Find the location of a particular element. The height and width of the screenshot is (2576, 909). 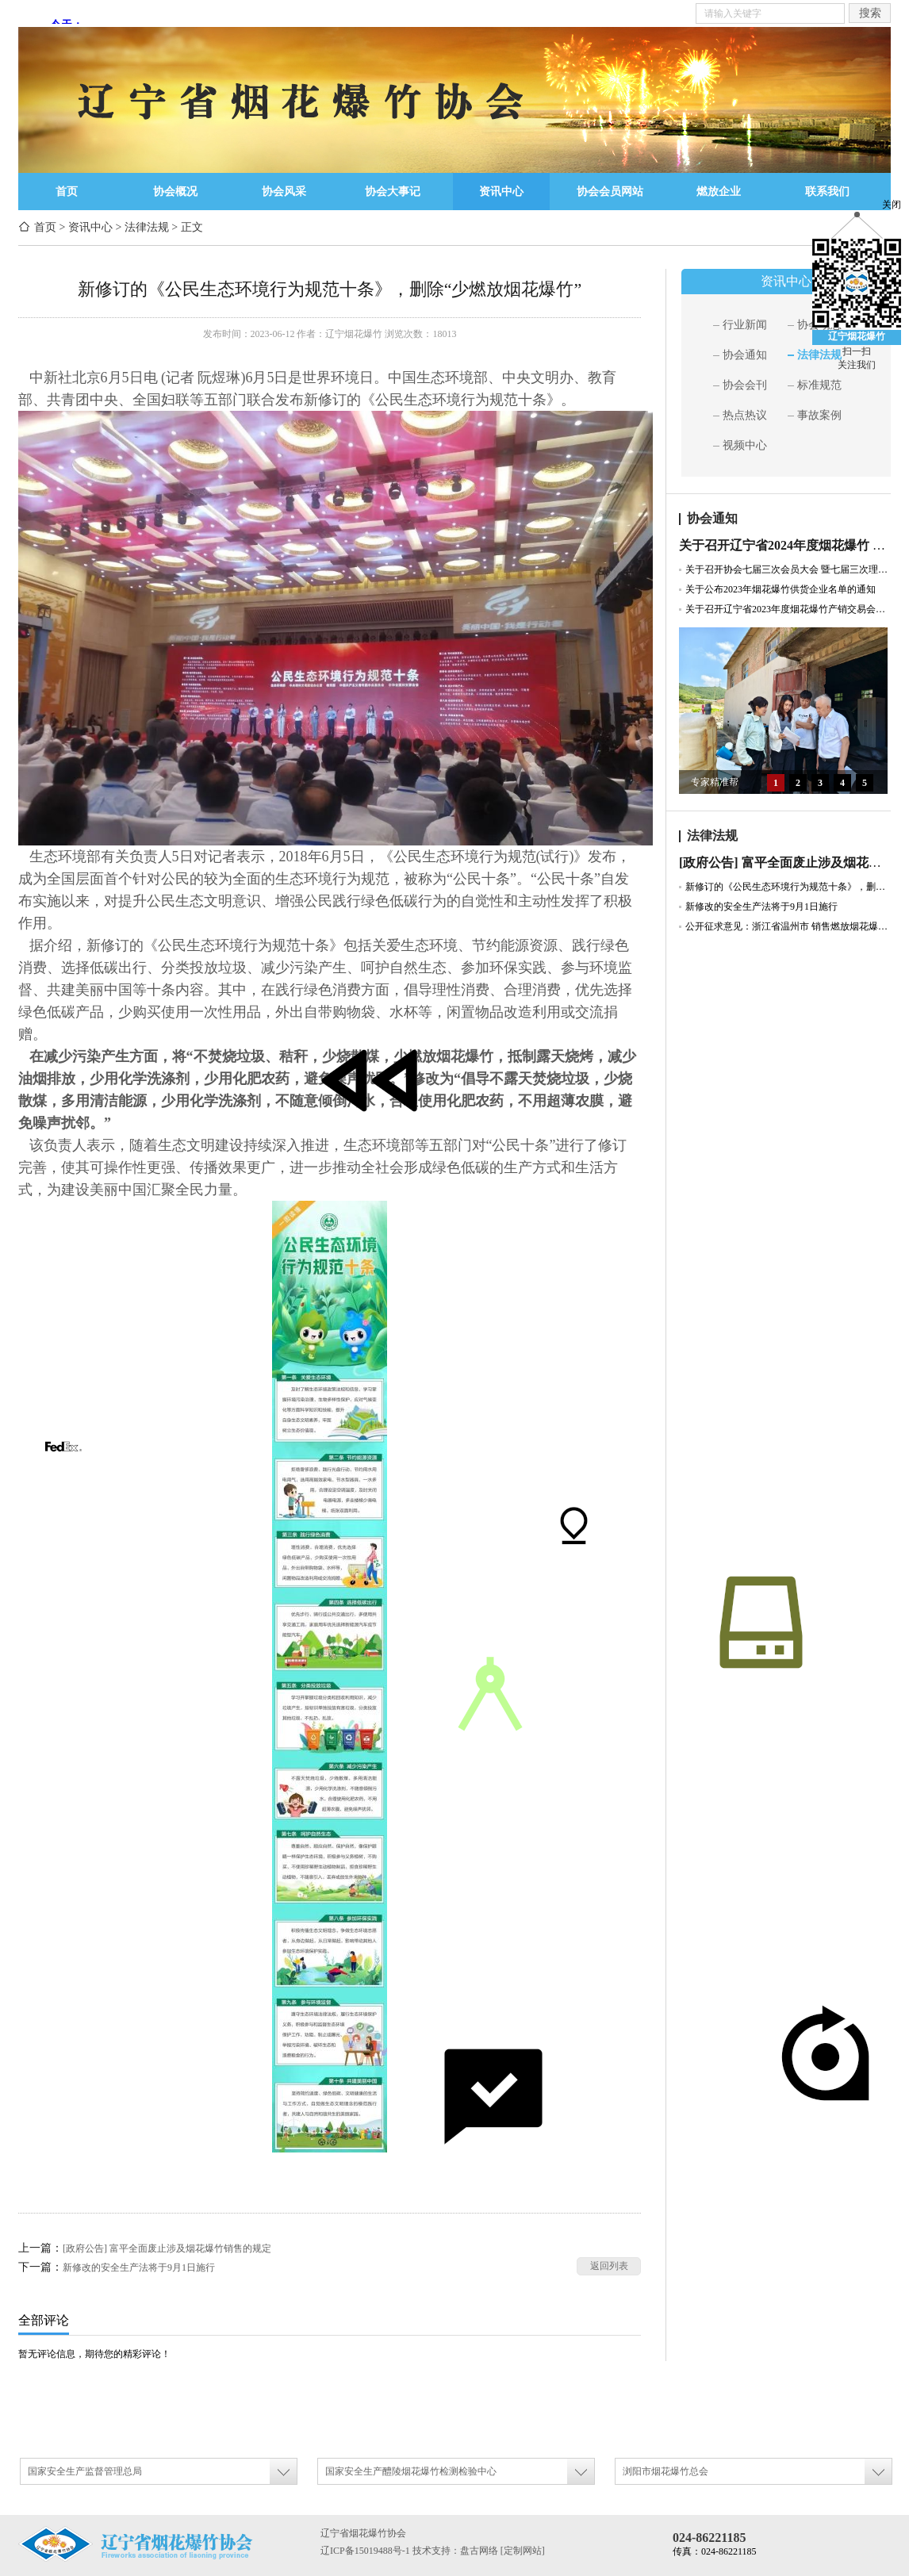

mark a location on the map is located at coordinates (573, 1524).